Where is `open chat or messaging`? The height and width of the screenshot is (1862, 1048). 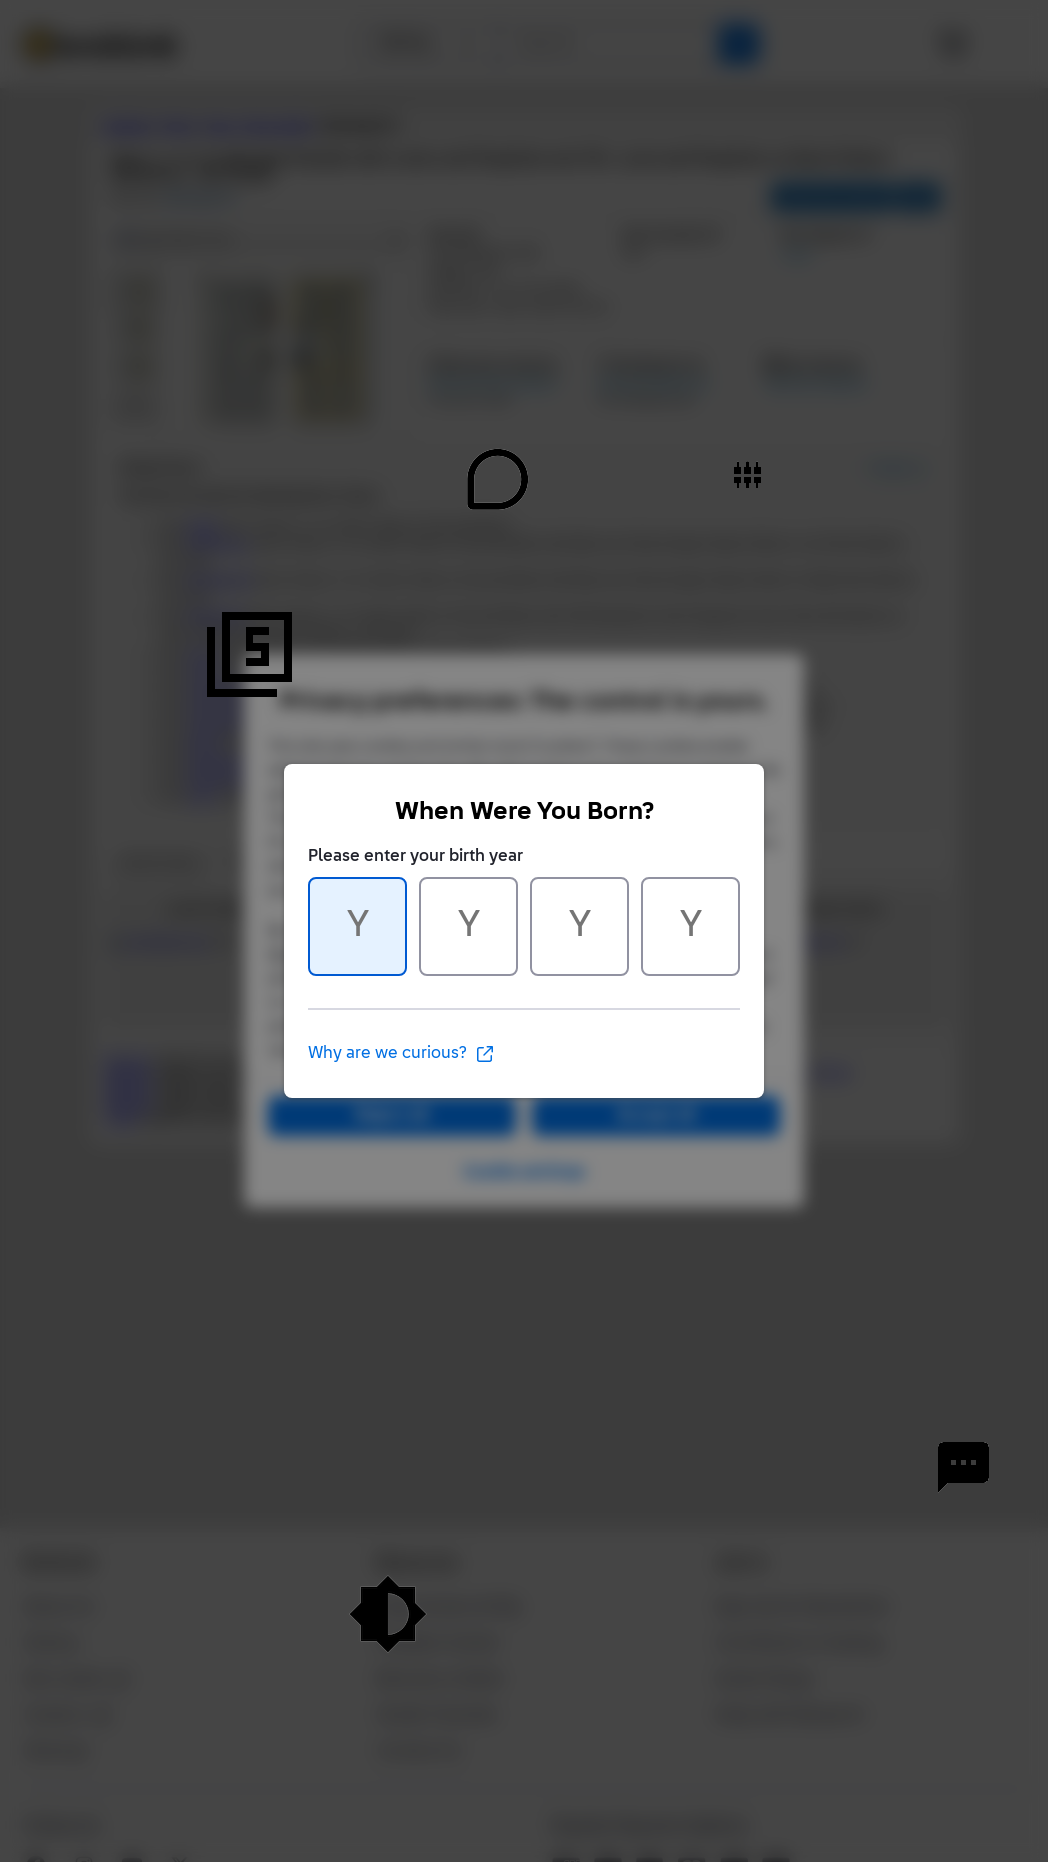
open chat or messaging is located at coordinates (496, 480).